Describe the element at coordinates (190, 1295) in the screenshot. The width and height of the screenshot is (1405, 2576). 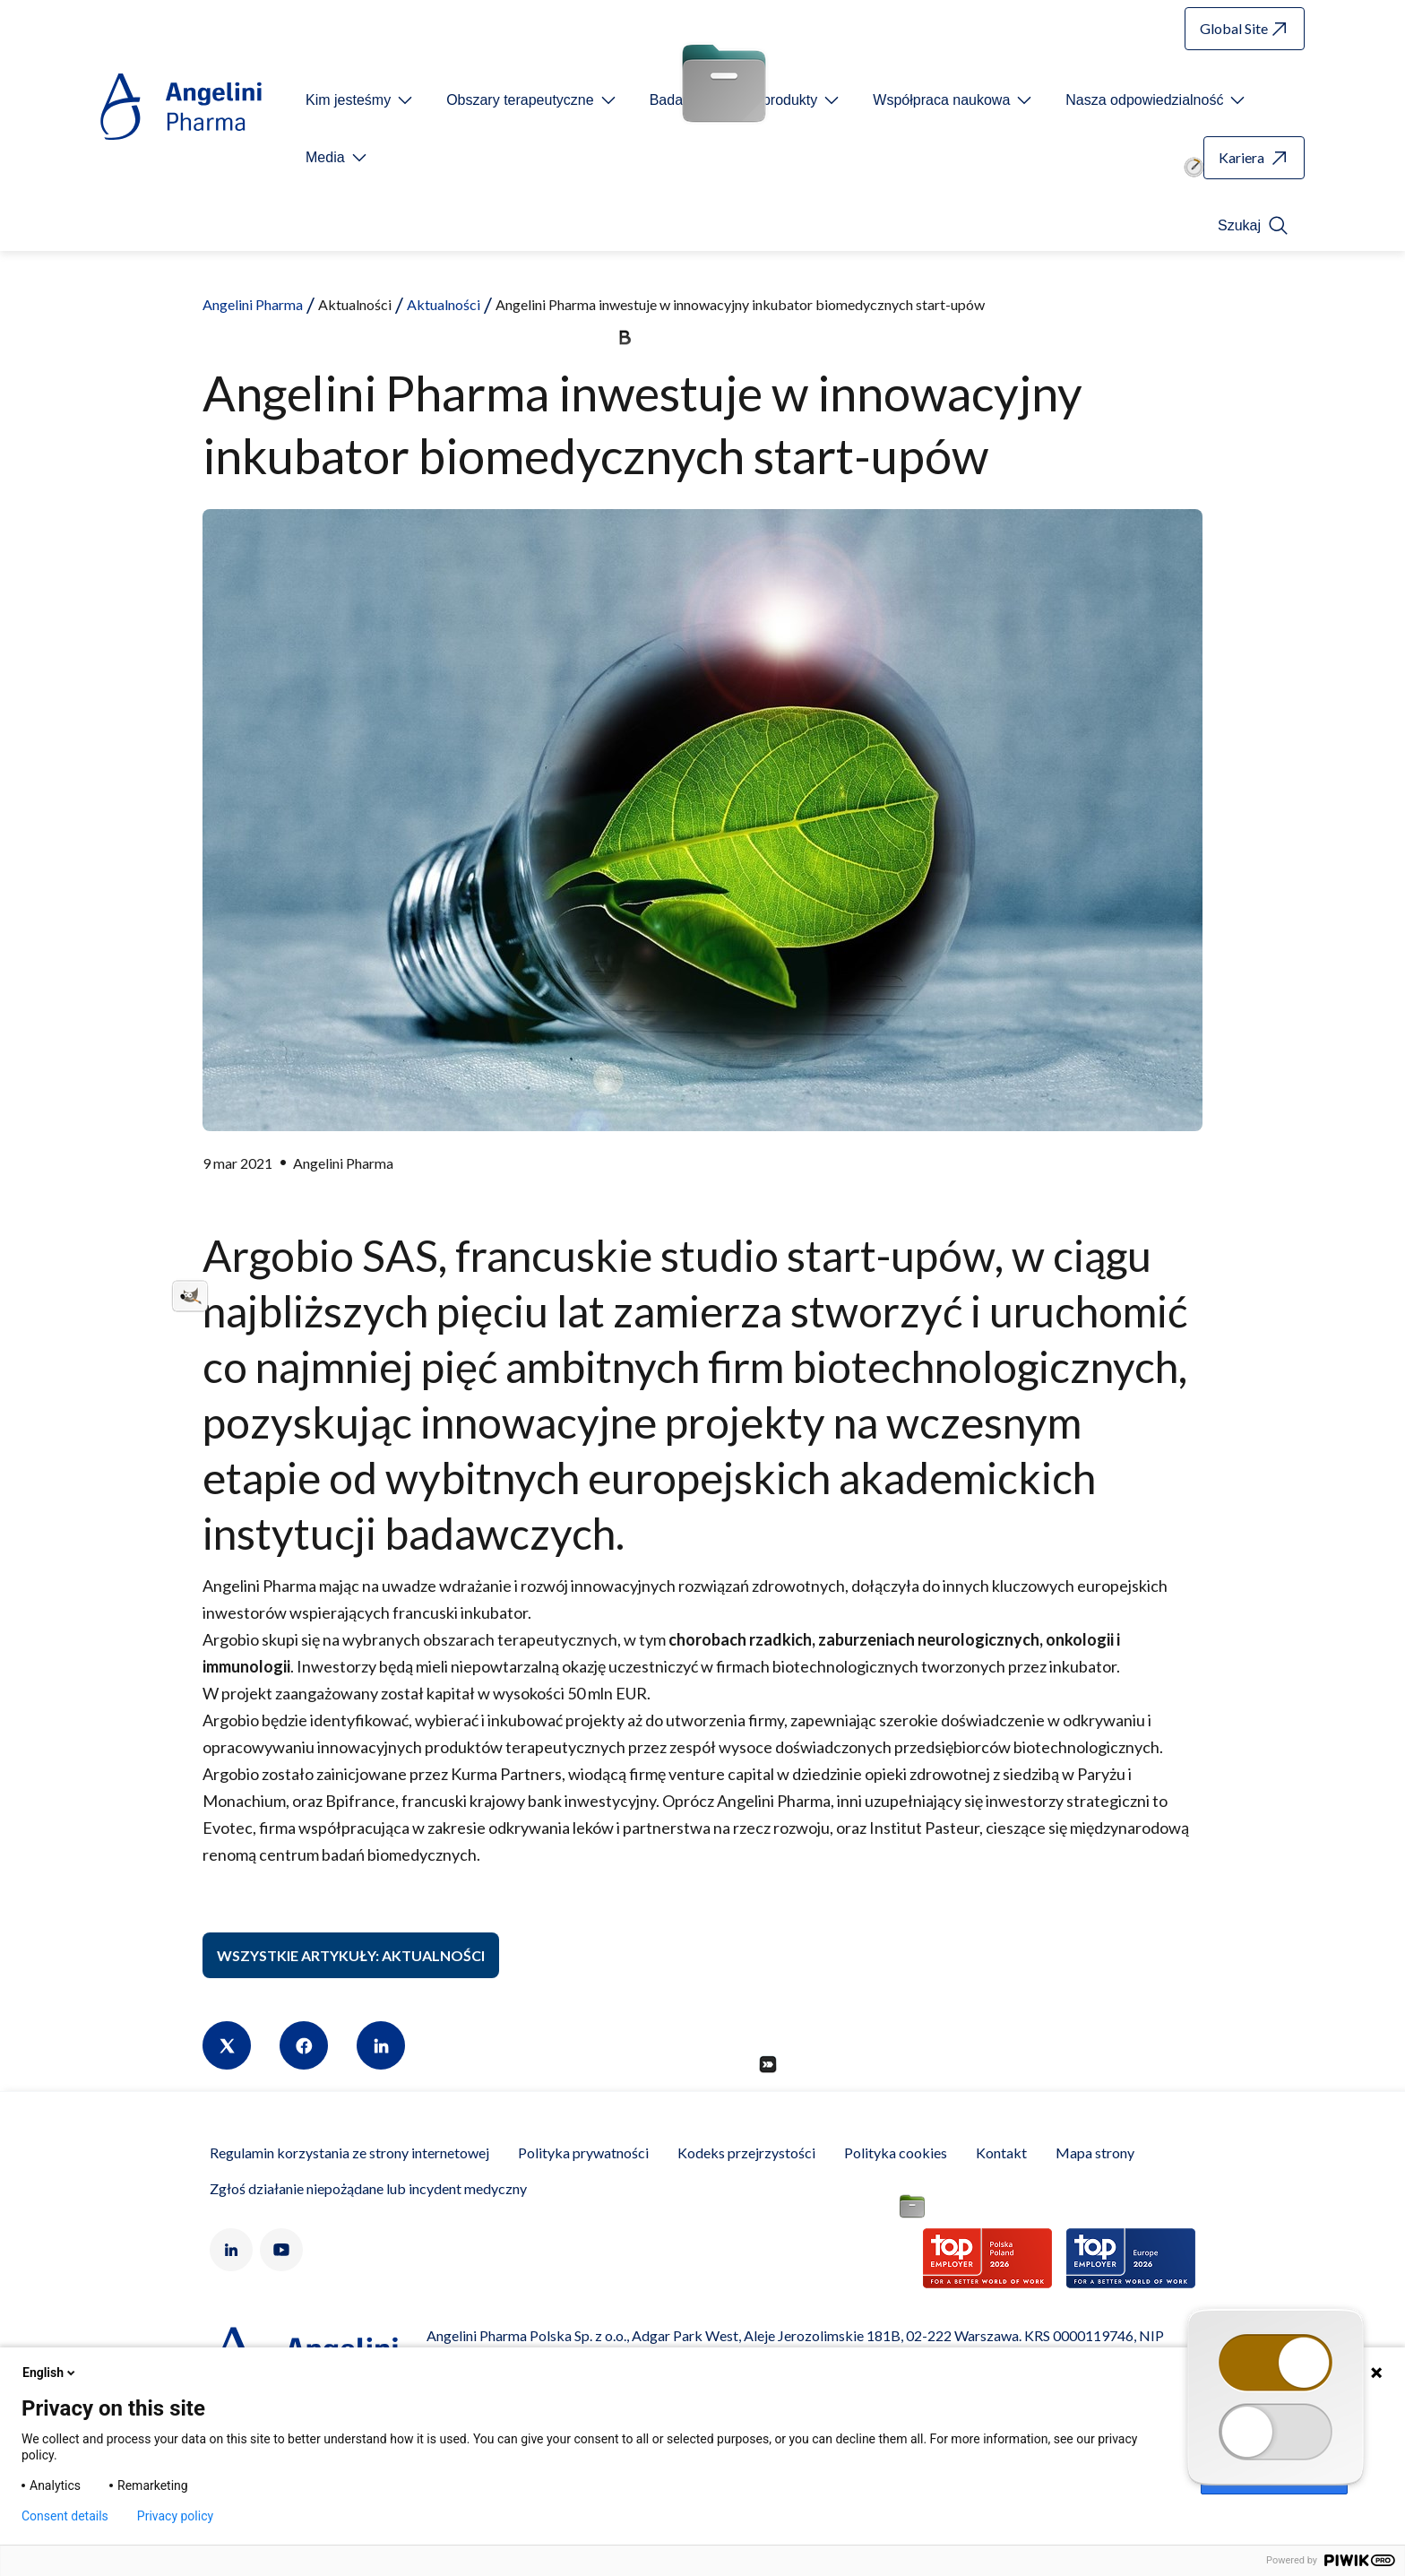
I see `a compressed GIMP image file` at that location.